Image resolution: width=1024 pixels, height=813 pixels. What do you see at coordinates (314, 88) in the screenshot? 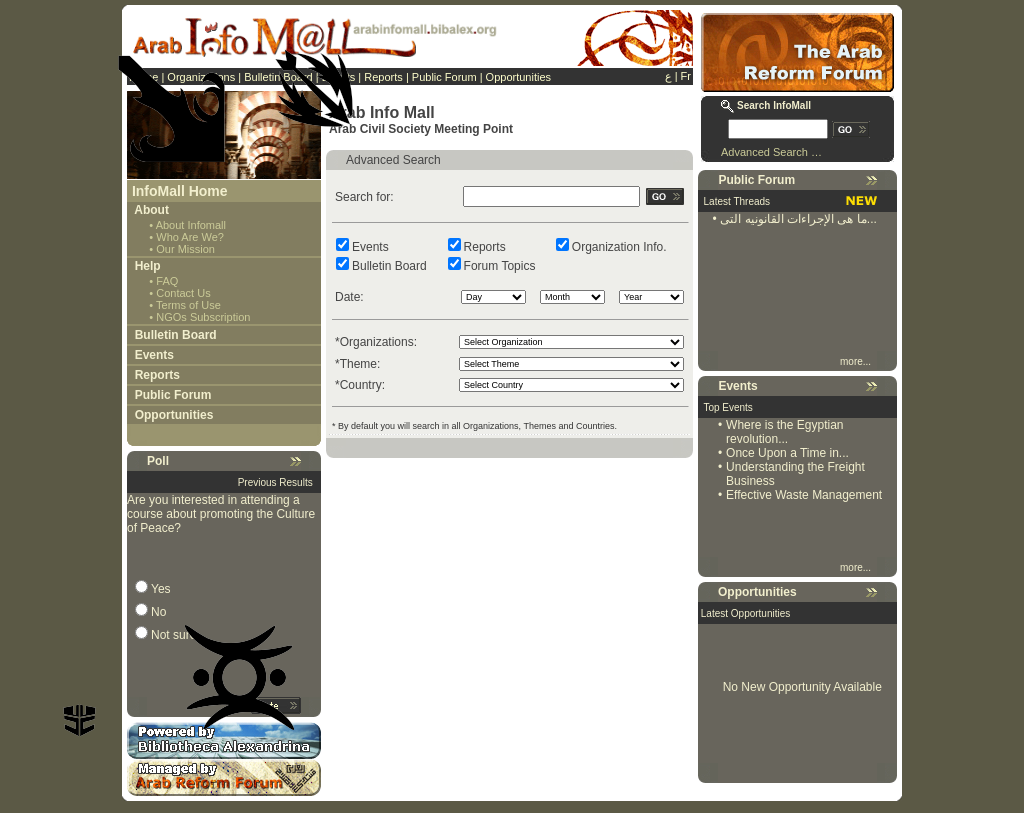
I see `indicates a swift or speed-enhanced attack ability` at bounding box center [314, 88].